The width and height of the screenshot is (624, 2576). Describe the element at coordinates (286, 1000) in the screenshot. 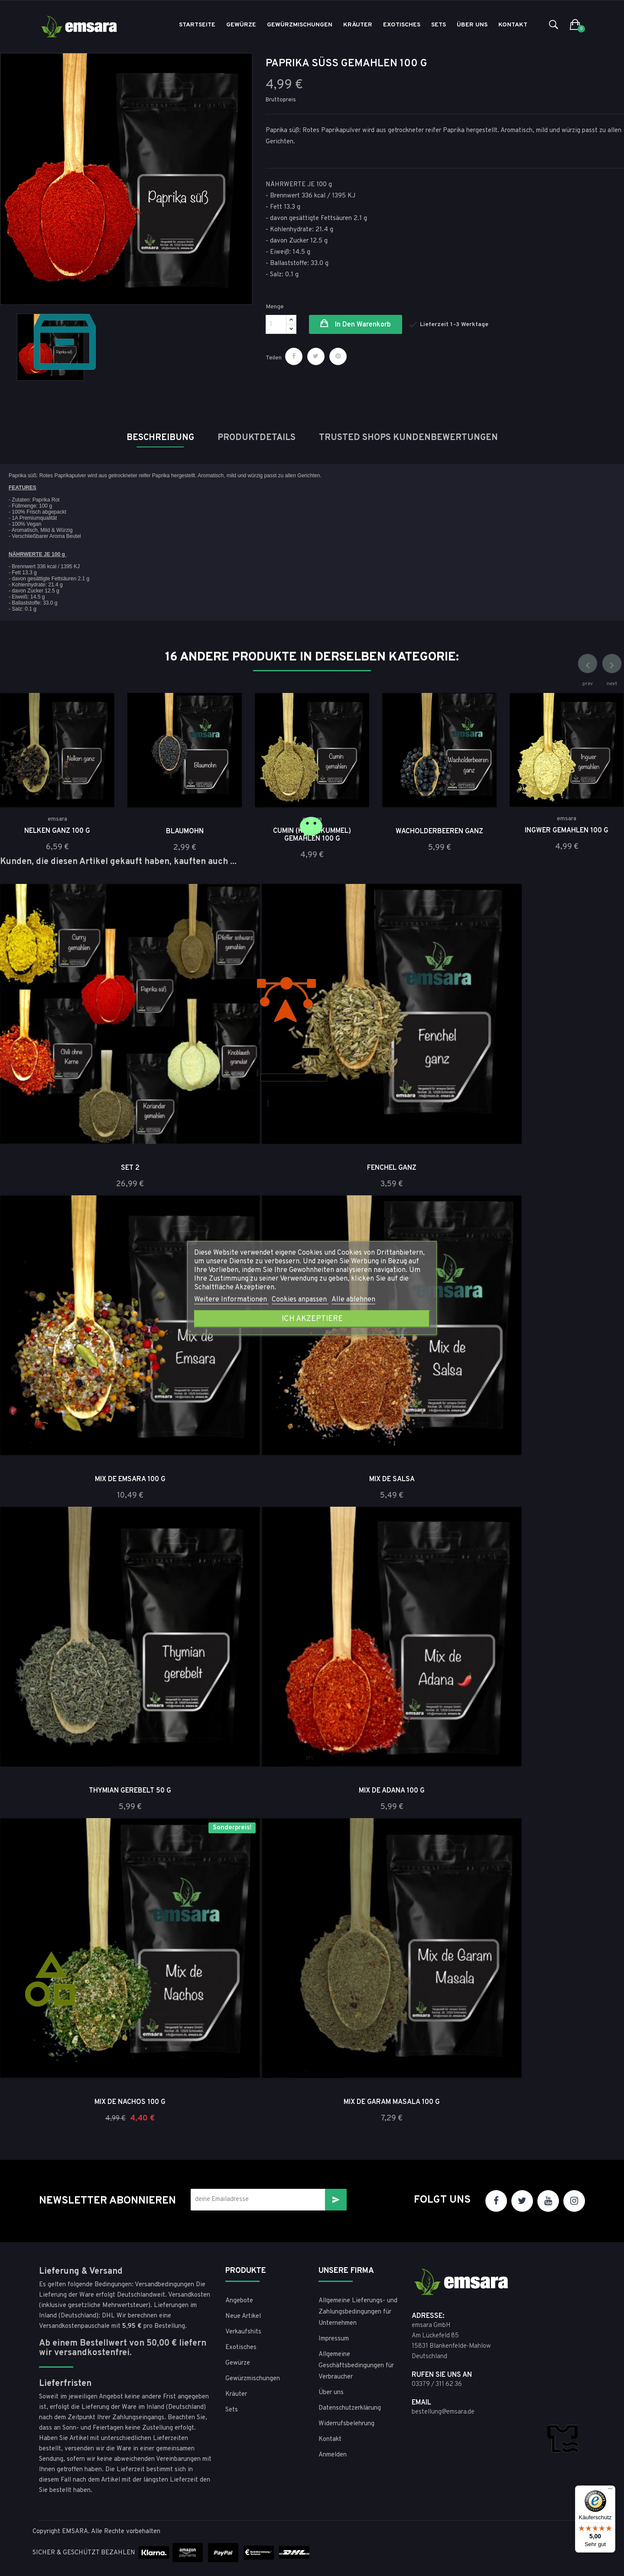

I see `SVGtrace logo` at that location.